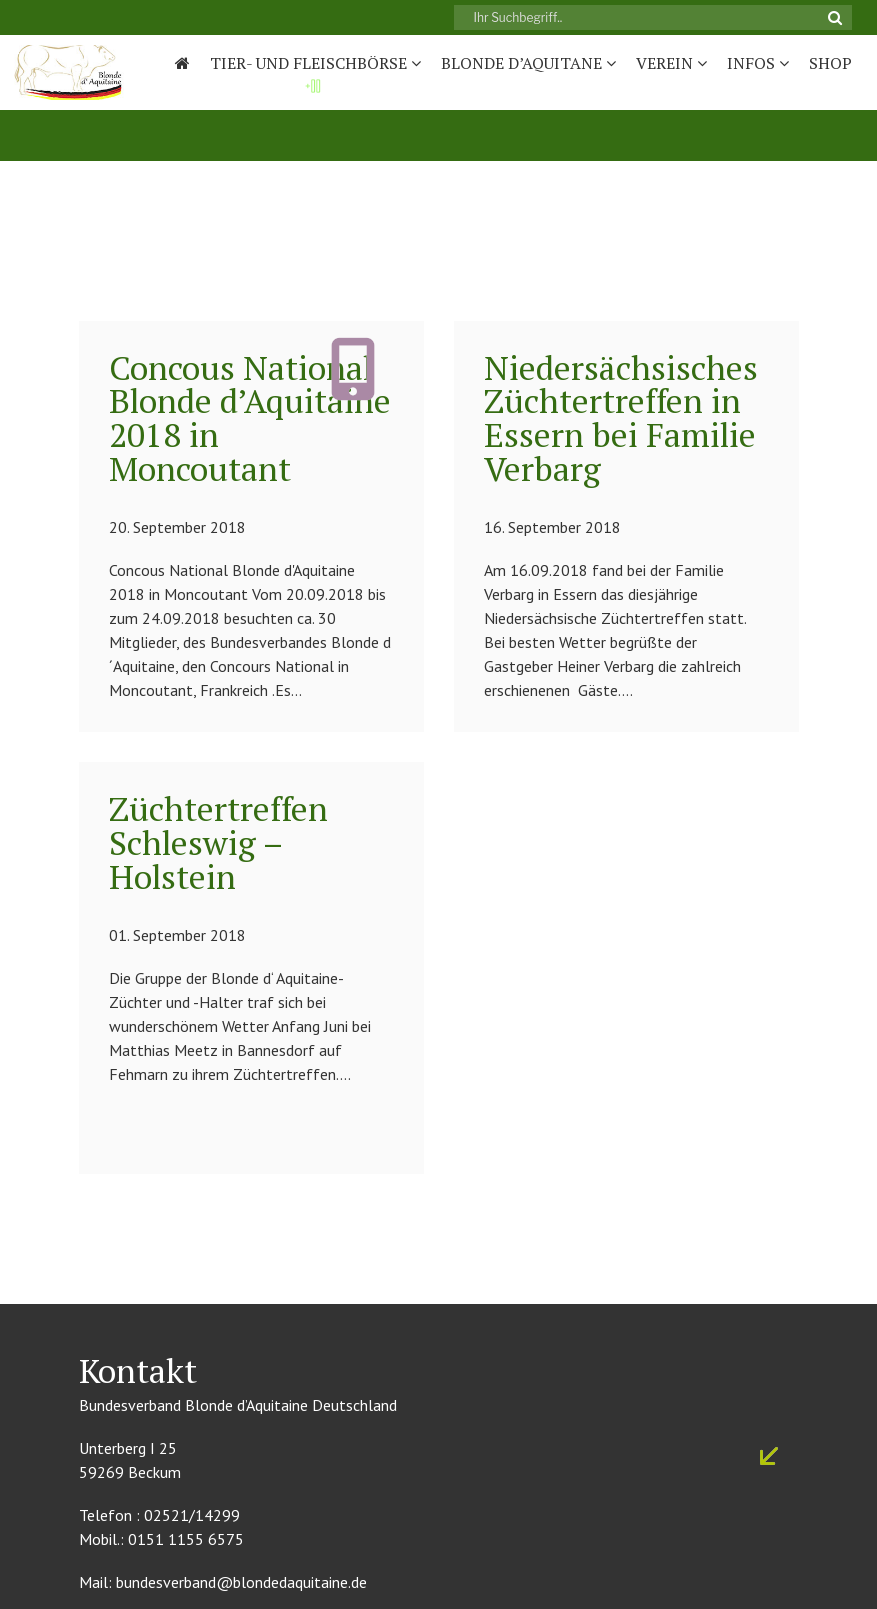 Image resolution: width=877 pixels, height=1609 pixels. What do you see at coordinates (353, 369) in the screenshot?
I see `call or text from mobile device` at bounding box center [353, 369].